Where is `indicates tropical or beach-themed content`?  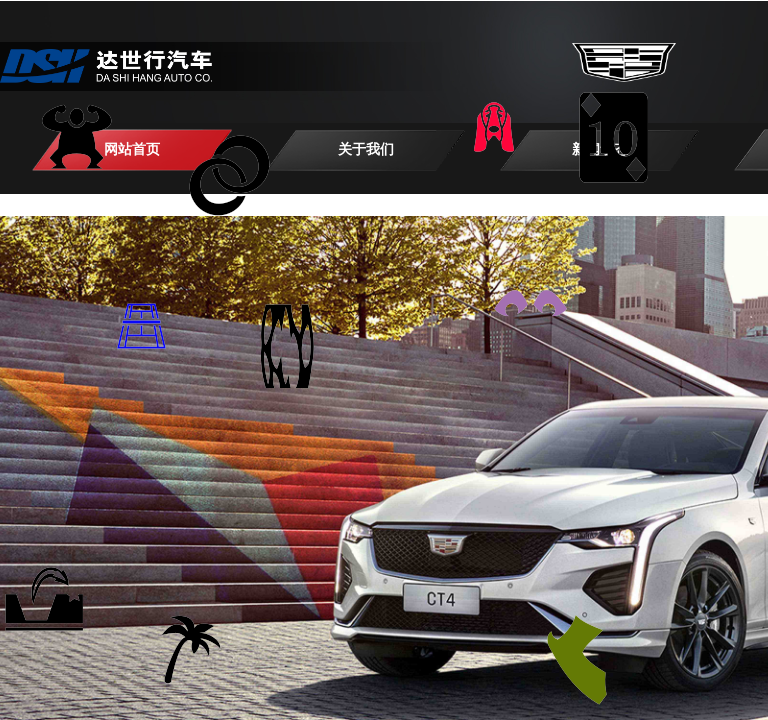 indicates tropical or beach-themed content is located at coordinates (190, 649).